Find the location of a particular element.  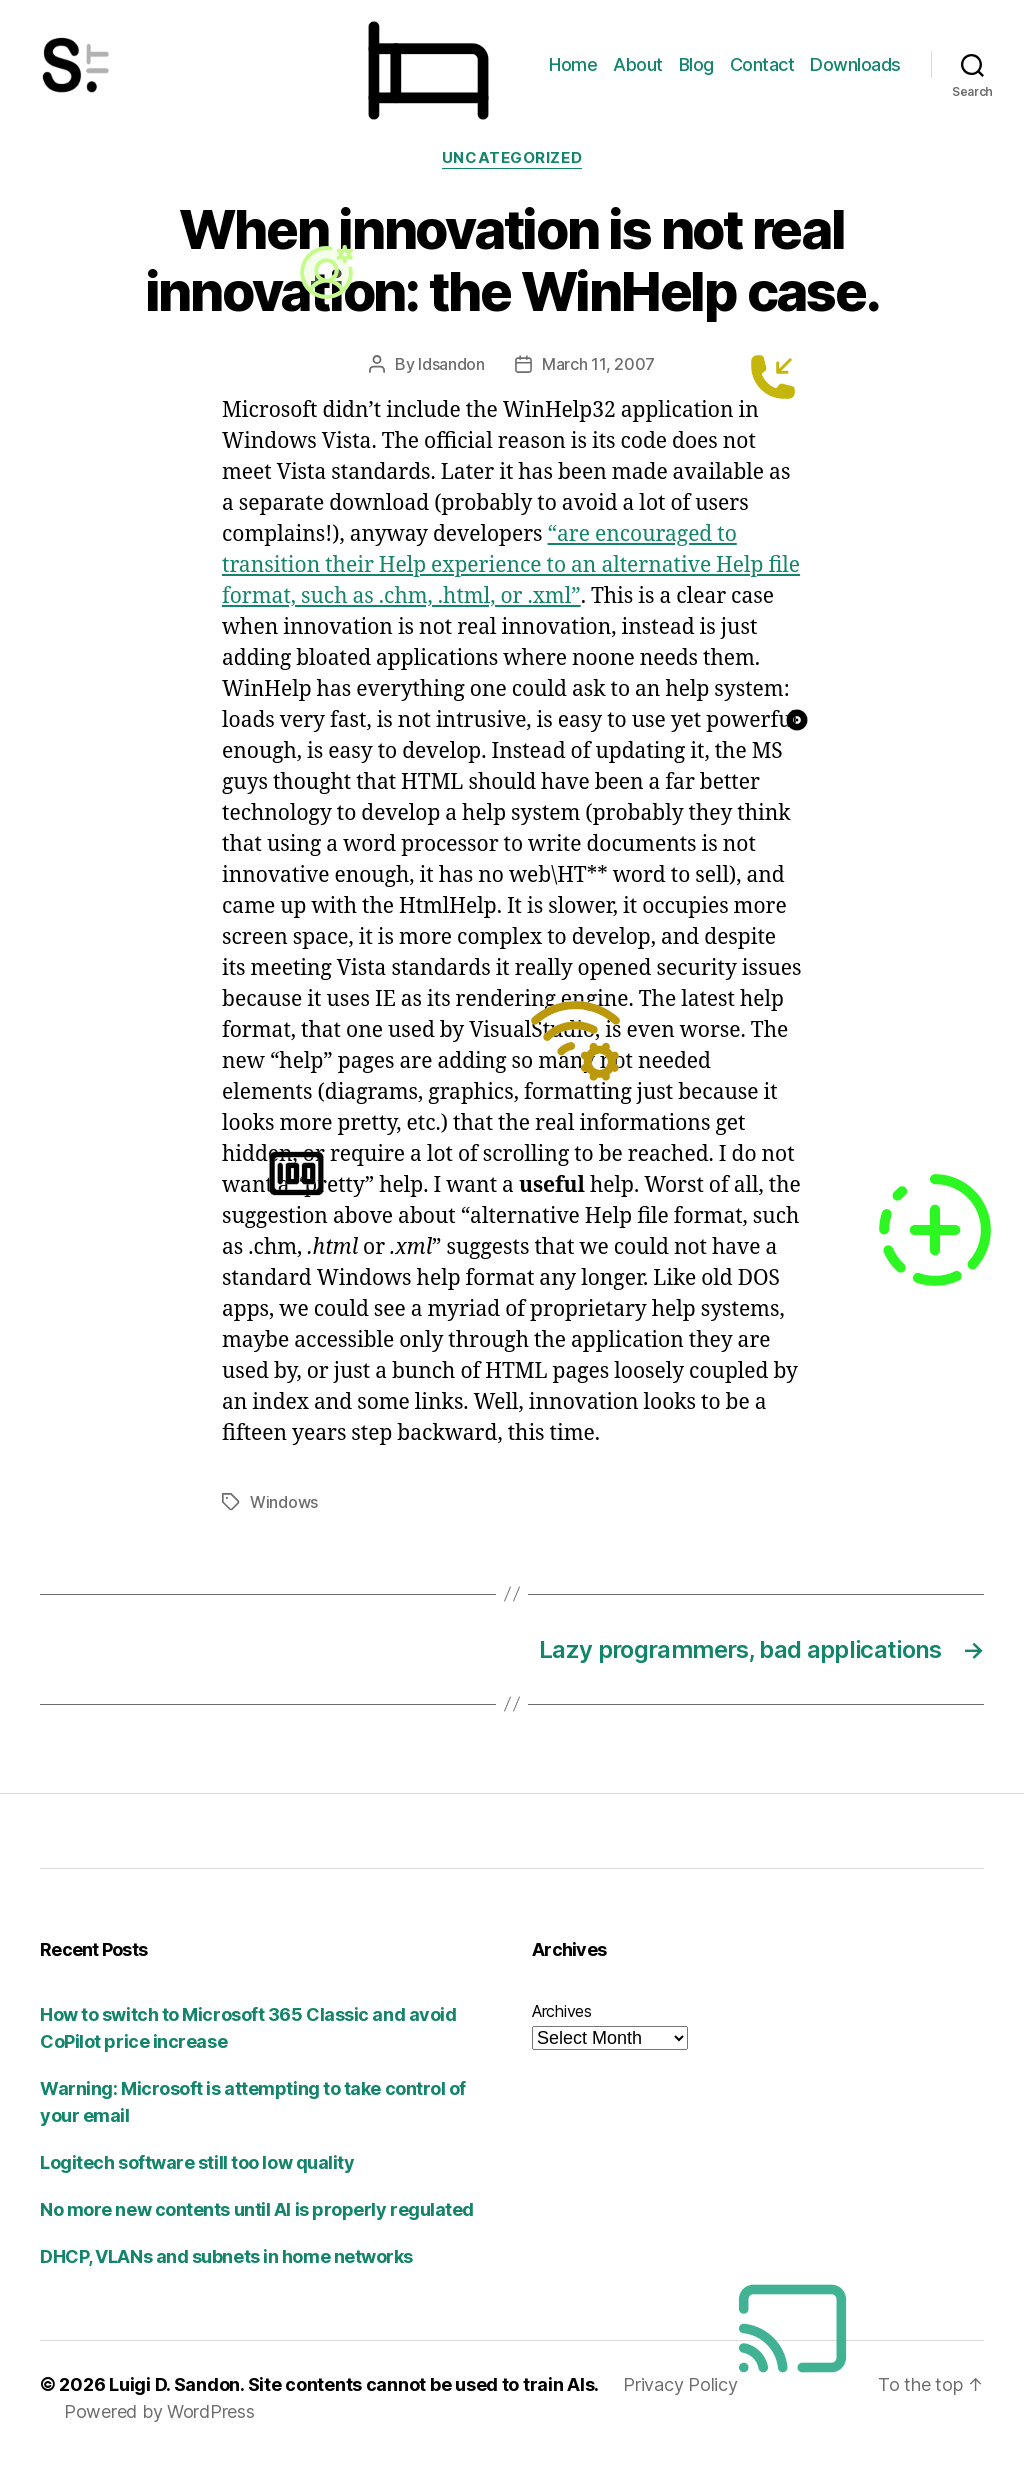

view accommodation or hotel options is located at coordinates (428, 70).